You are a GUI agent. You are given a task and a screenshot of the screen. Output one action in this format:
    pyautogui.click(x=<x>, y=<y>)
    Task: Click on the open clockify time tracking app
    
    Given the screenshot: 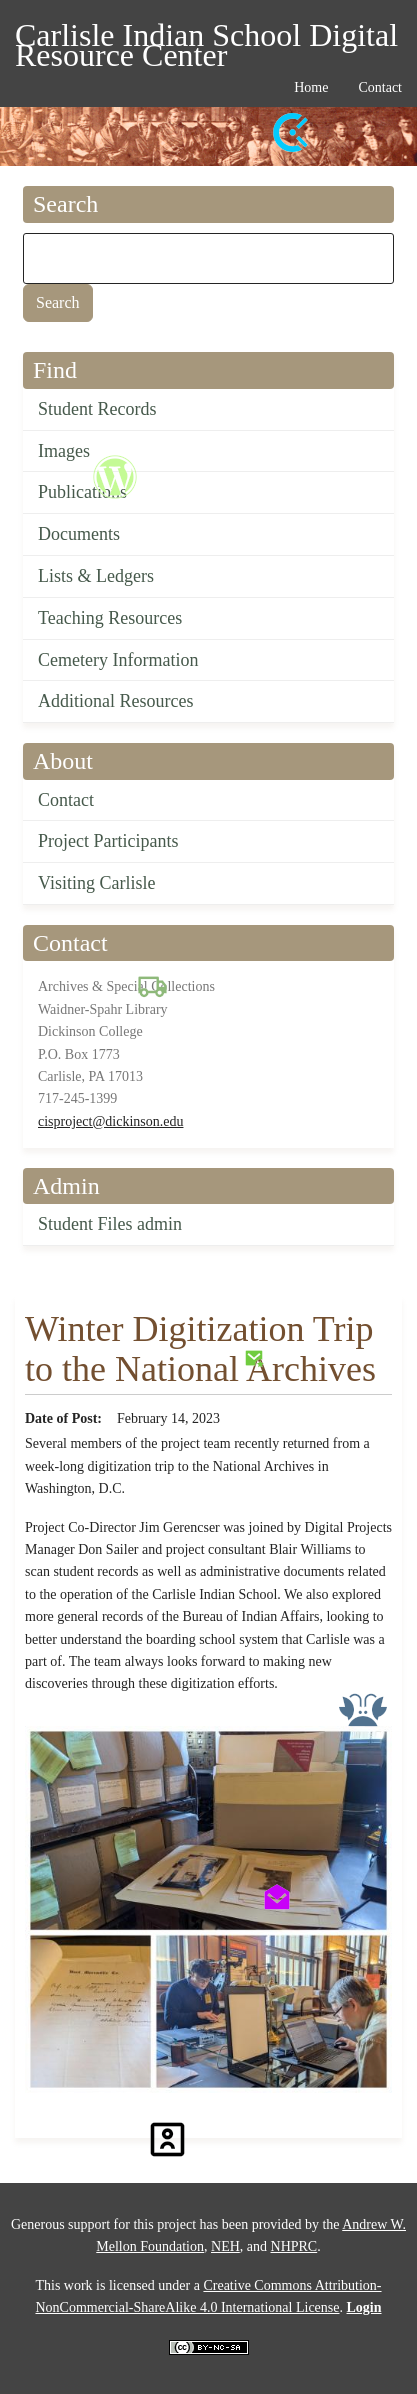 What is the action you would take?
    pyautogui.click(x=290, y=132)
    